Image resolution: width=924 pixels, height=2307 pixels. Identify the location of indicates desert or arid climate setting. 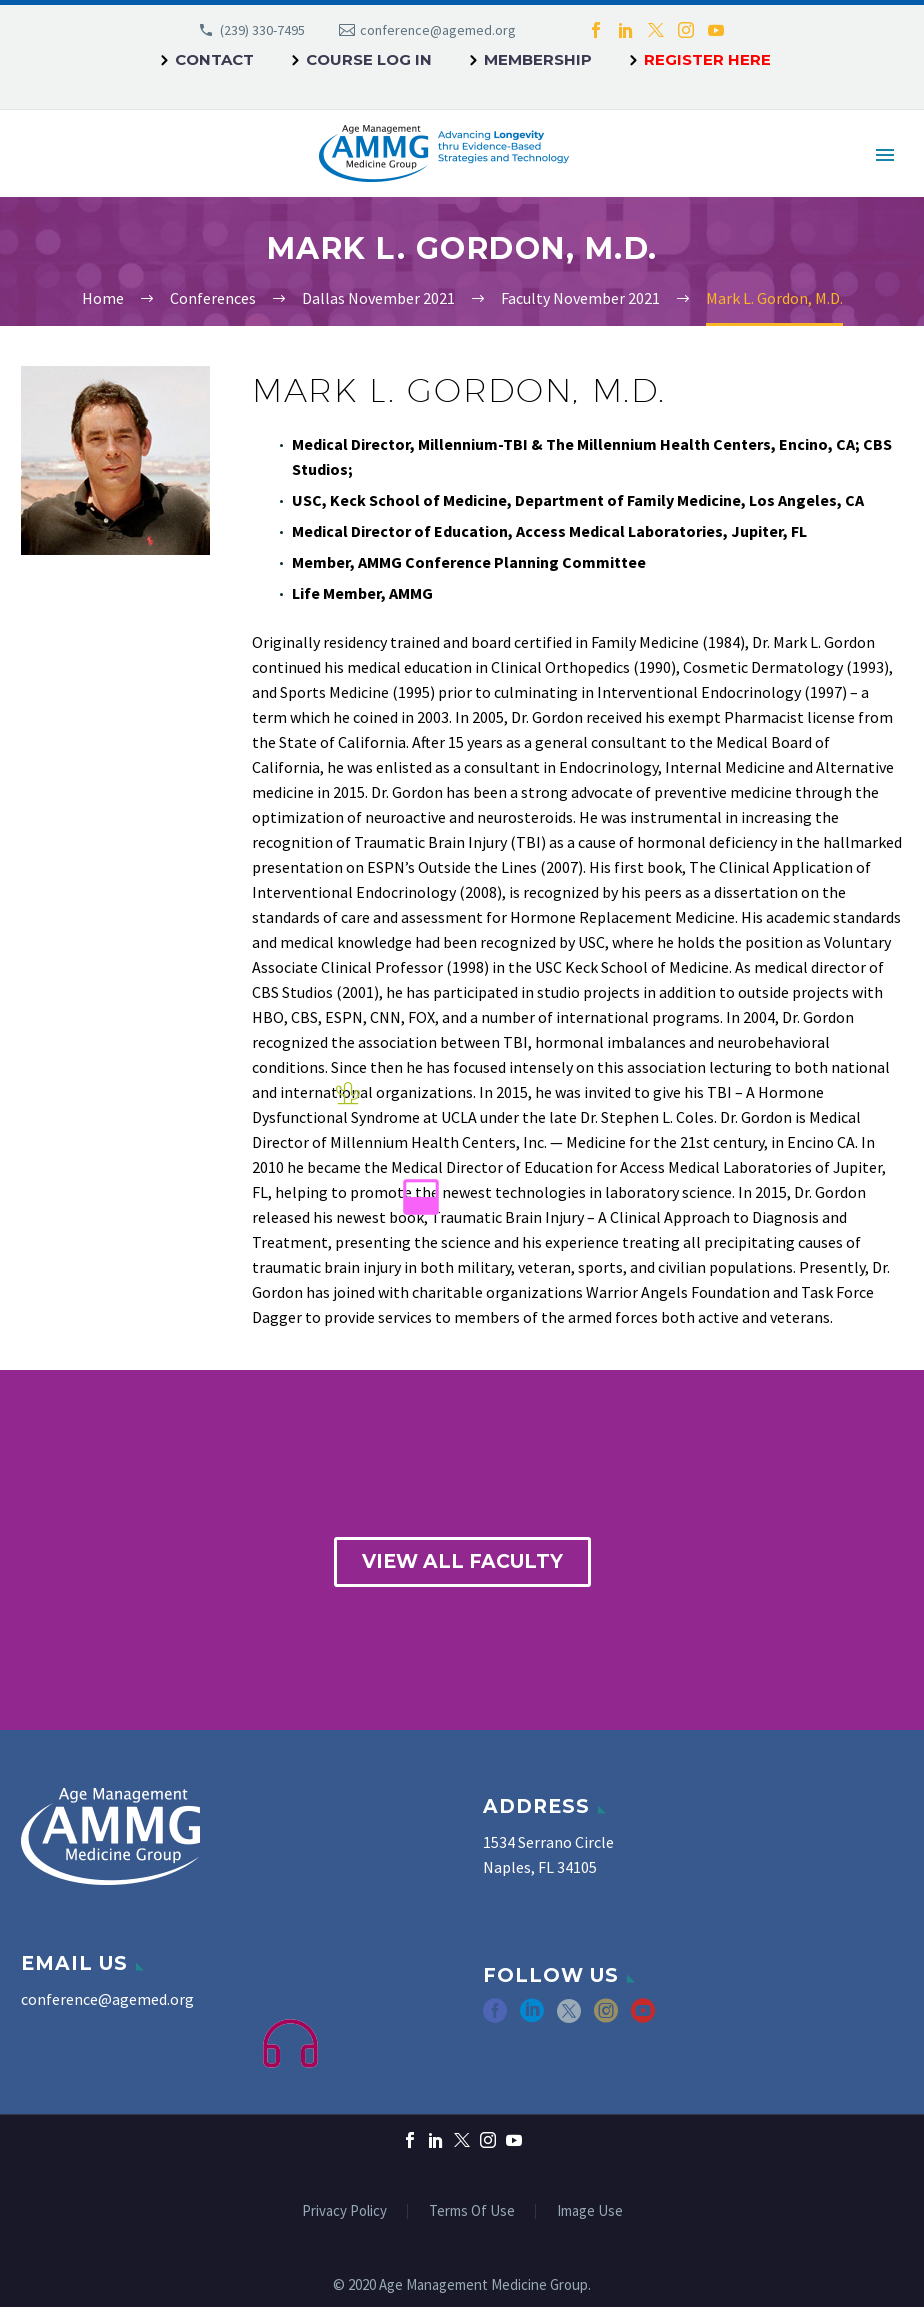
(348, 1094).